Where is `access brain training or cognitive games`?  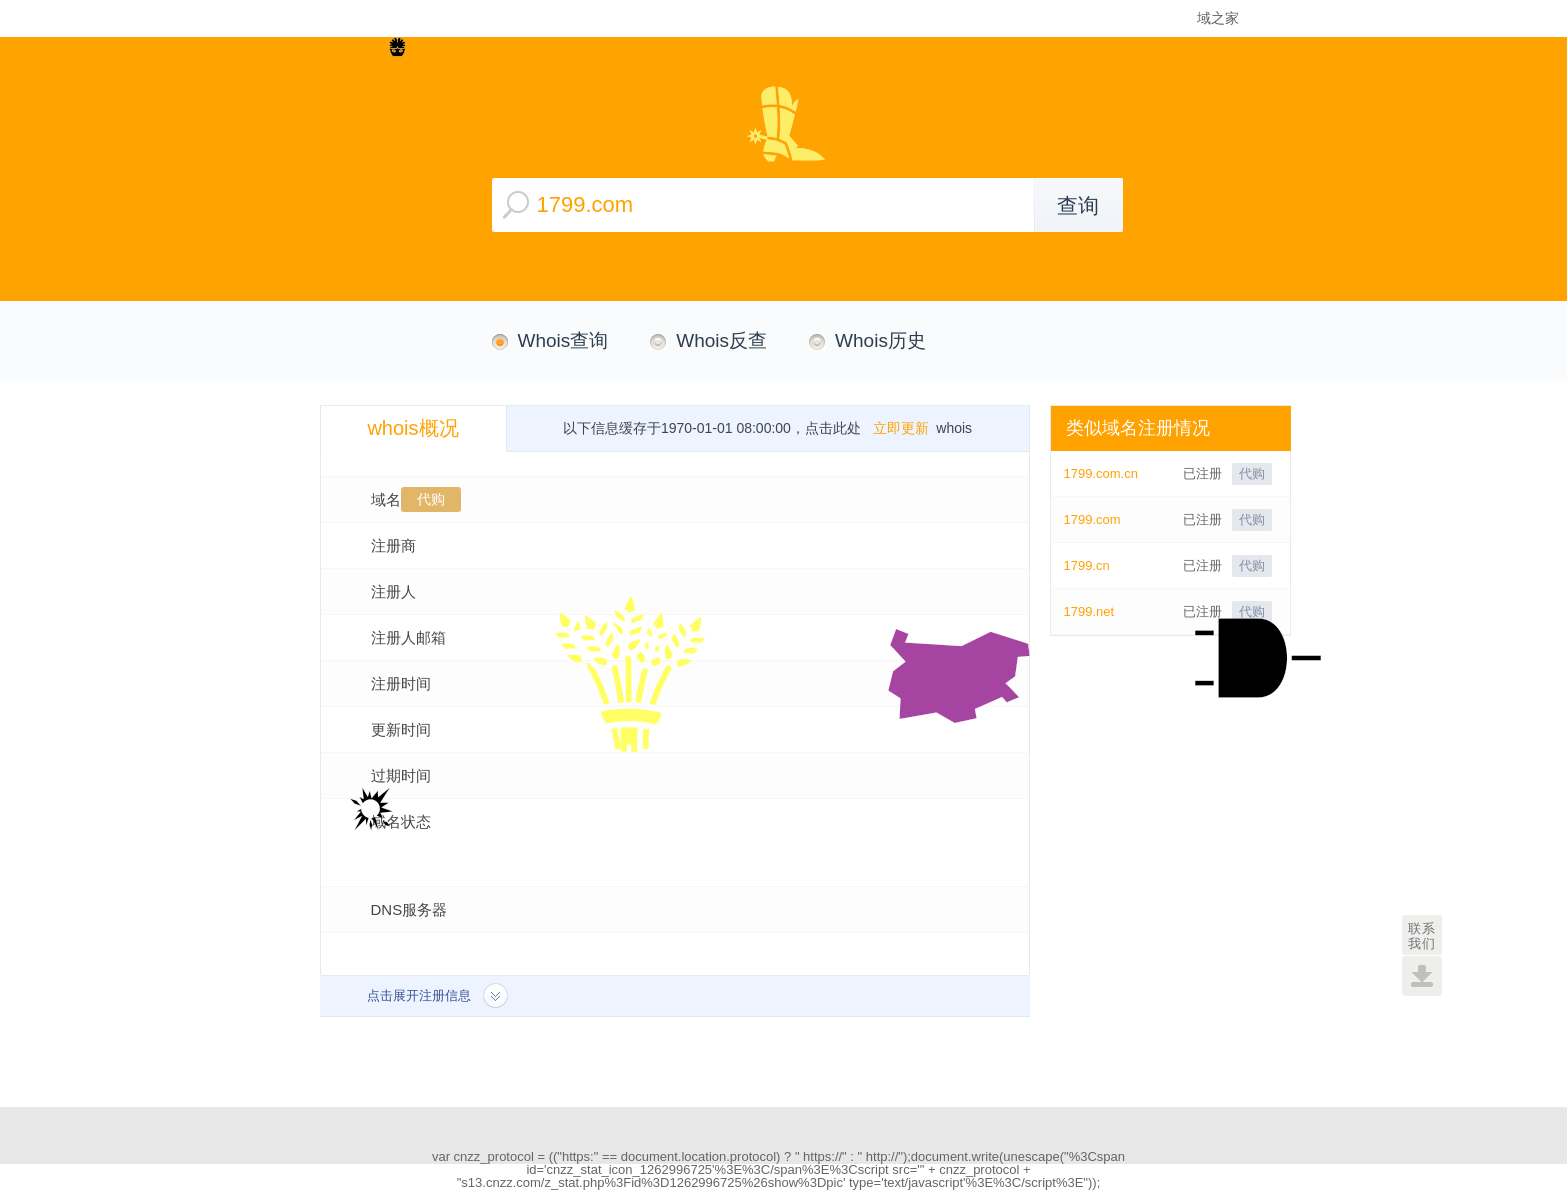
access brain training or cognitive games is located at coordinates (397, 47).